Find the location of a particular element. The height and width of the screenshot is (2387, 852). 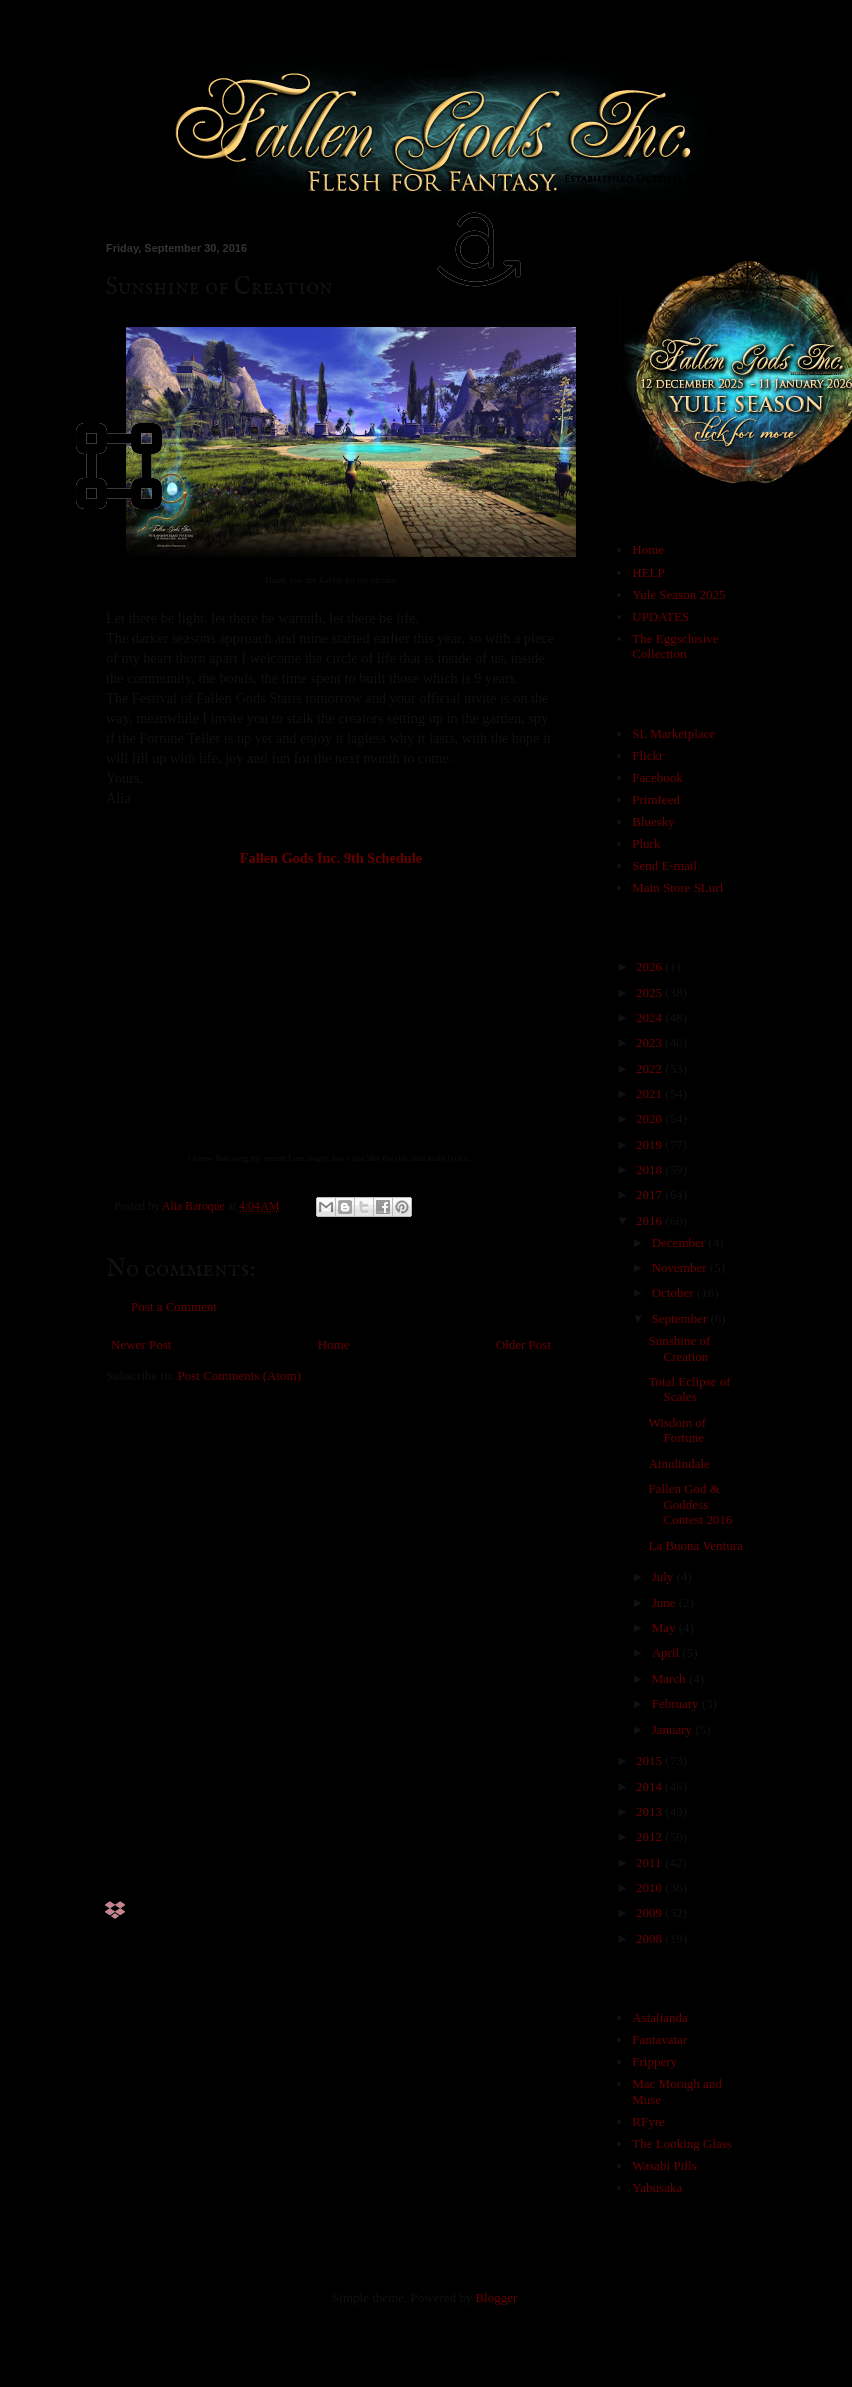

adjust selection or crop boundaries is located at coordinates (119, 466).